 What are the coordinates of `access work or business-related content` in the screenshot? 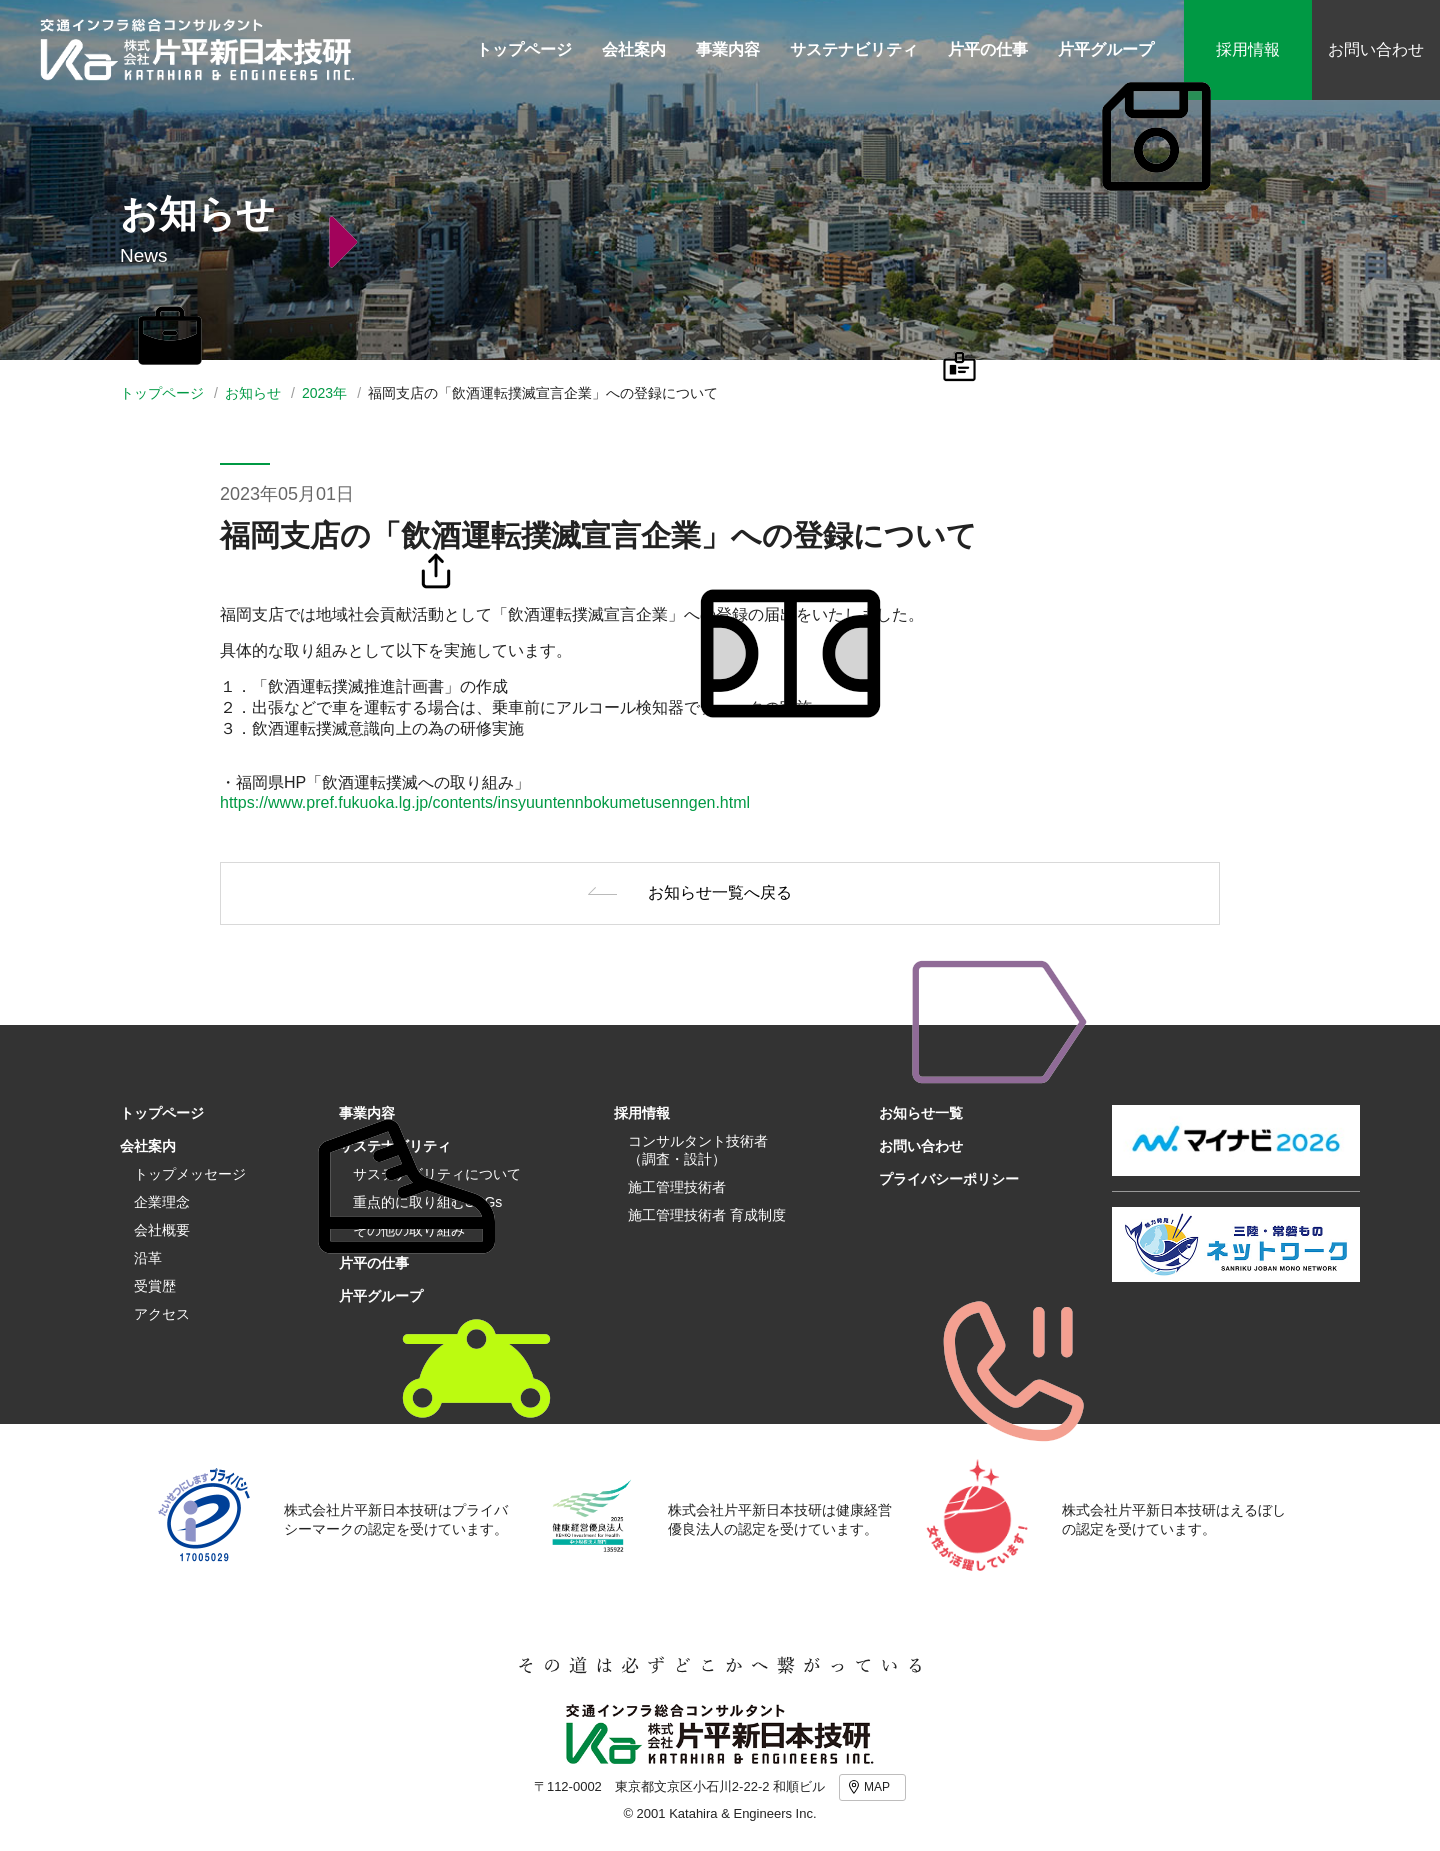 It's located at (170, 338).